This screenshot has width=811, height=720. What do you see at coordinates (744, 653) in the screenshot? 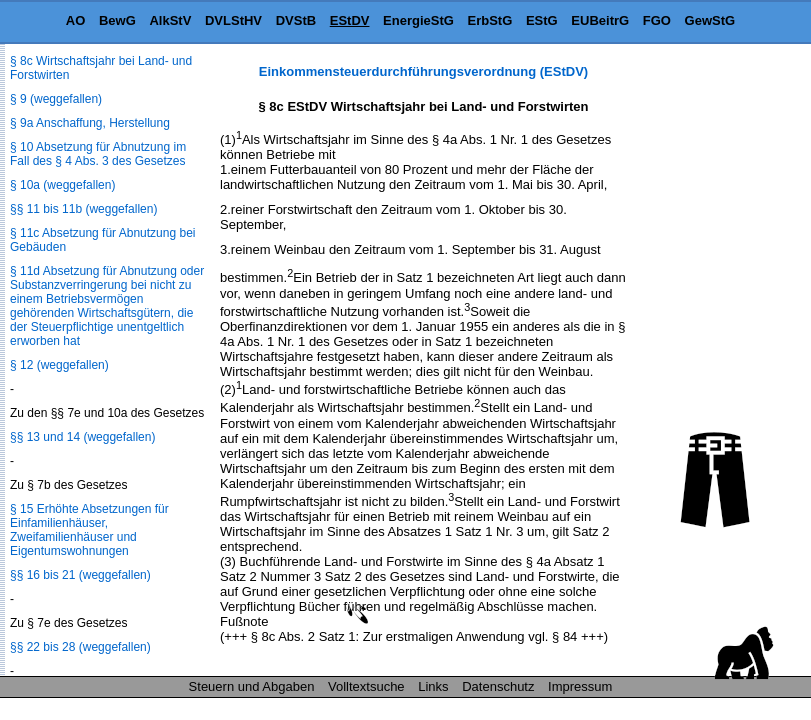
I see `gorilla character or avatar selection` at bounding box center [744, 653].